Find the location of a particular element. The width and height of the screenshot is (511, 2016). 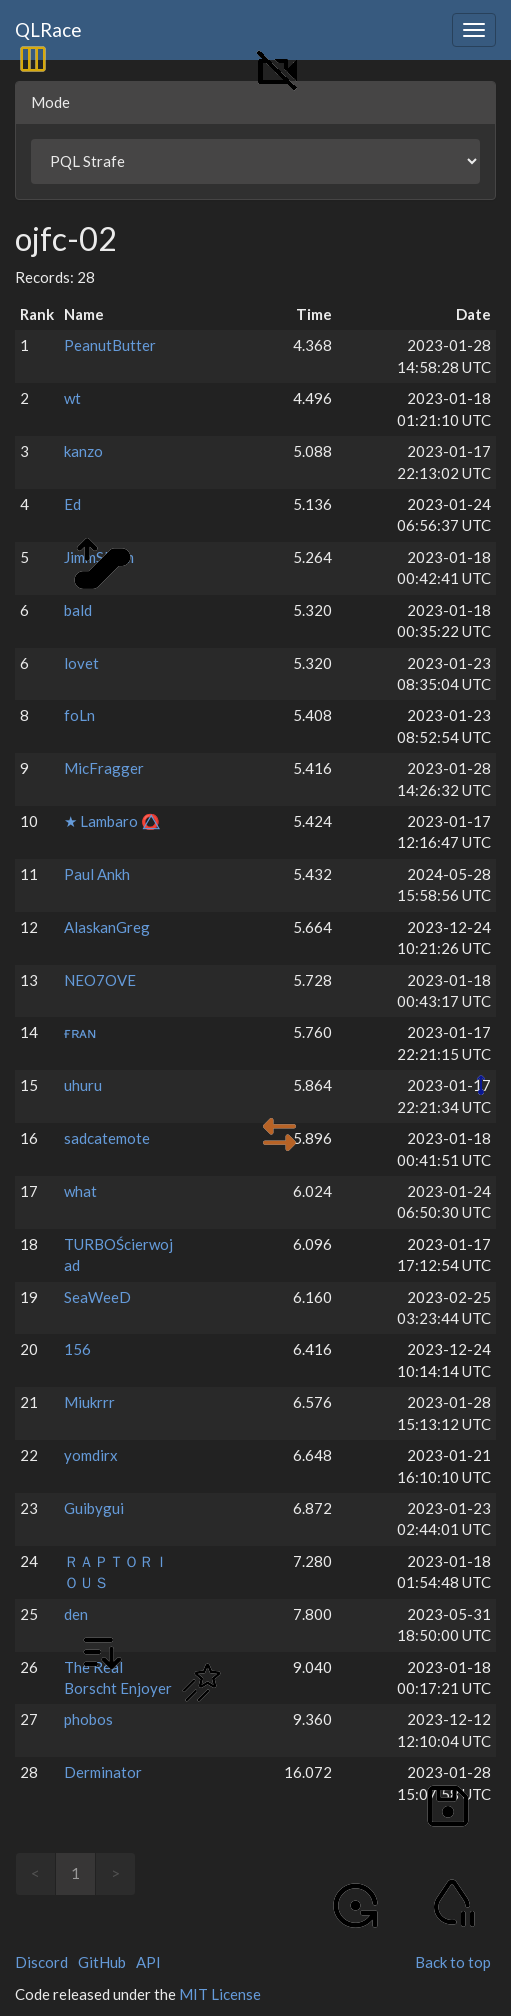

pause water or liquid dispensing is located at coordinates (452, 1902).